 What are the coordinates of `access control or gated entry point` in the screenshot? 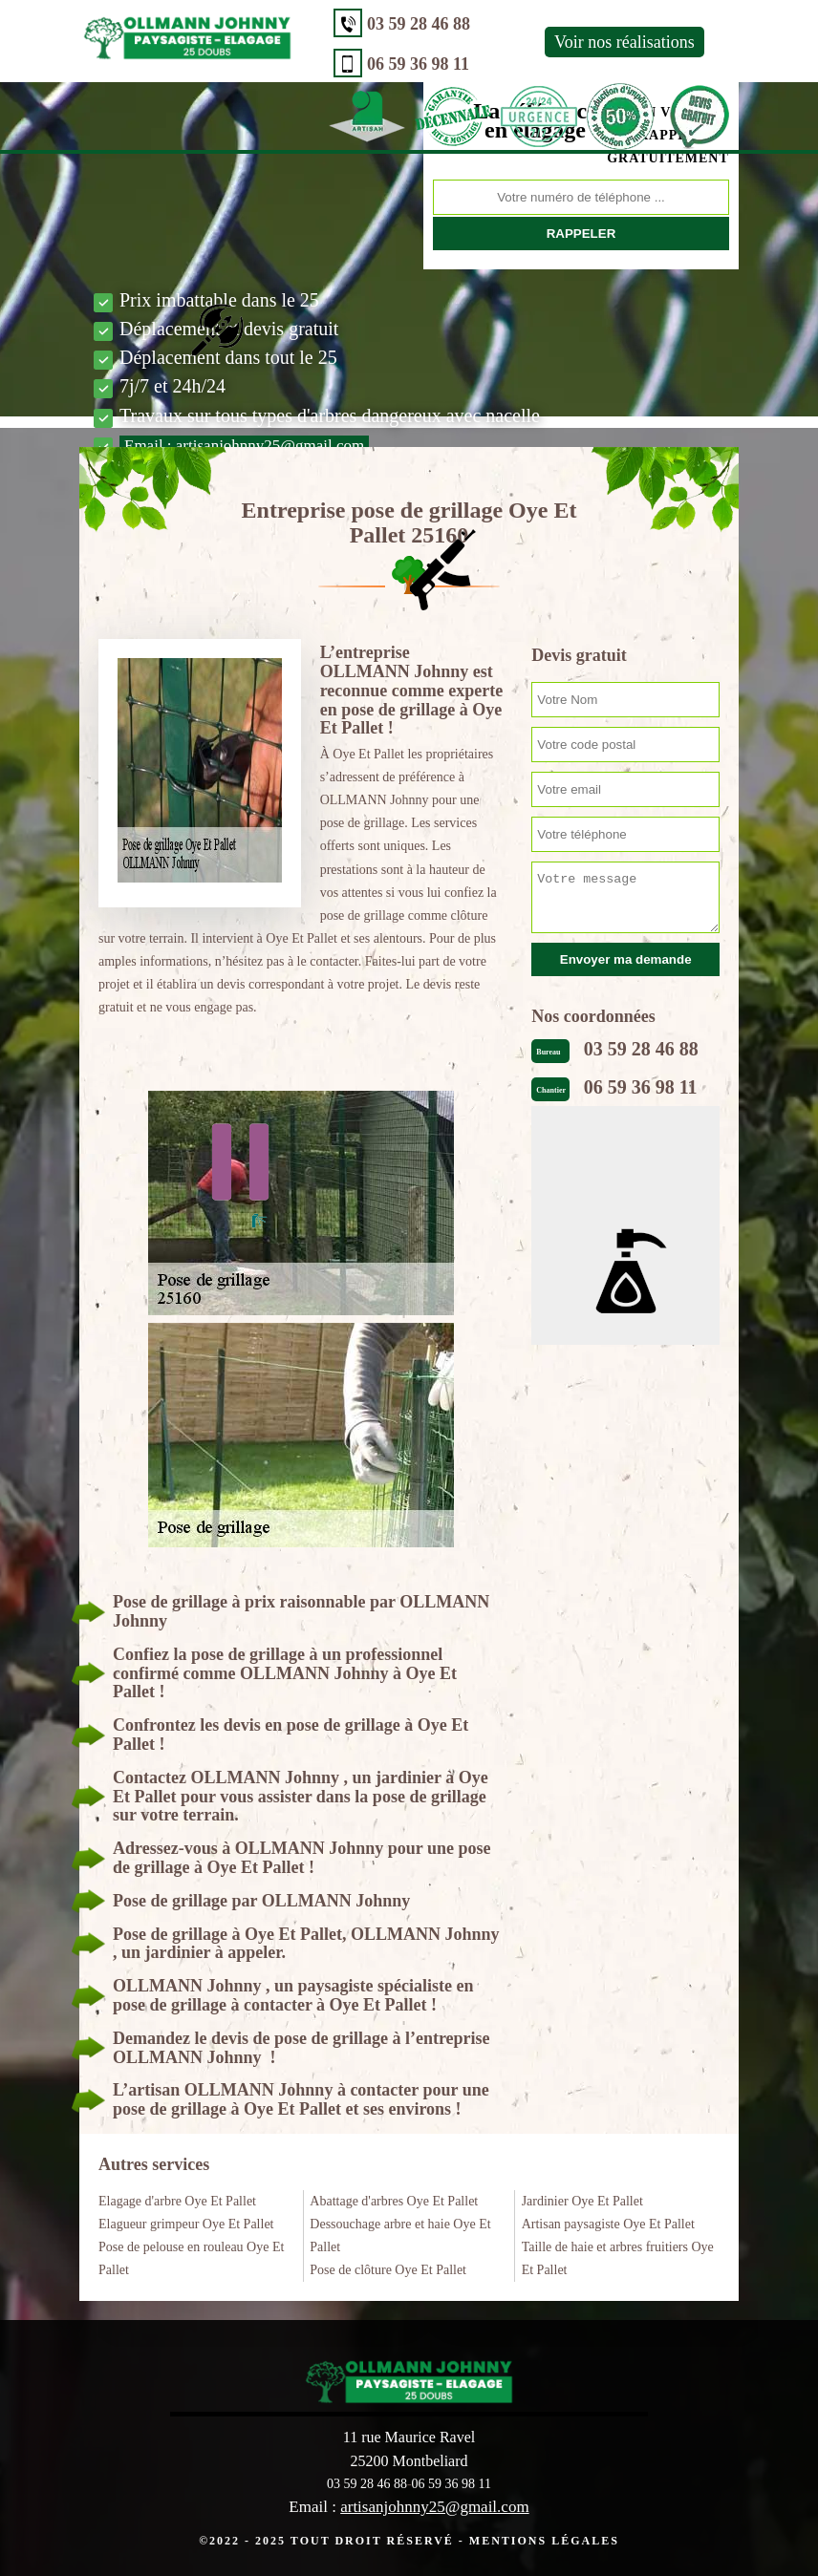 It's located at (259, 1220).